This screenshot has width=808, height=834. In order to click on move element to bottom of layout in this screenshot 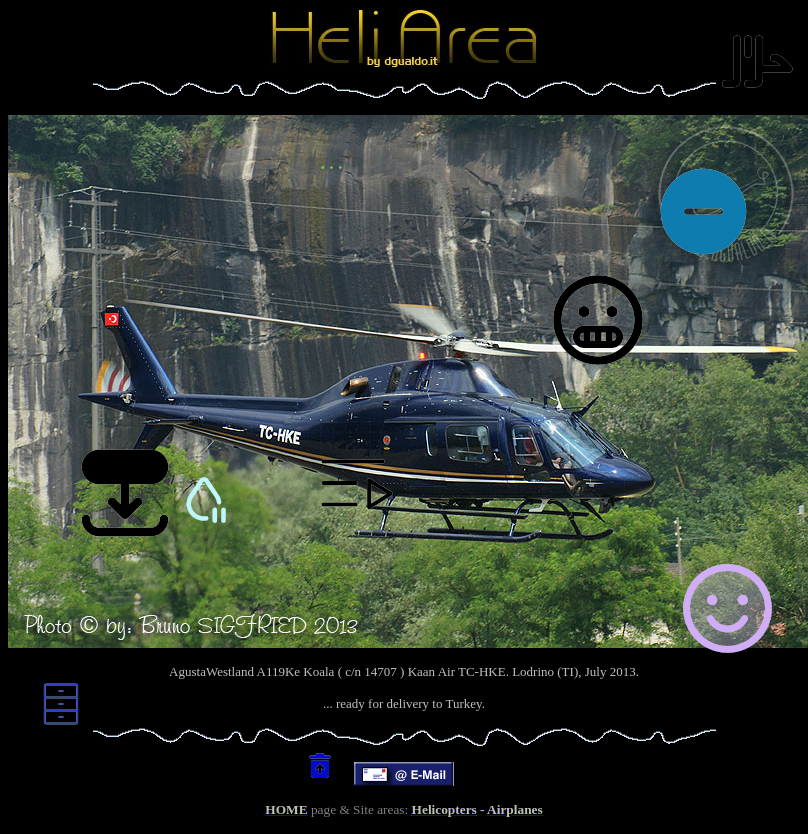, I will do `click(125, 493)`.